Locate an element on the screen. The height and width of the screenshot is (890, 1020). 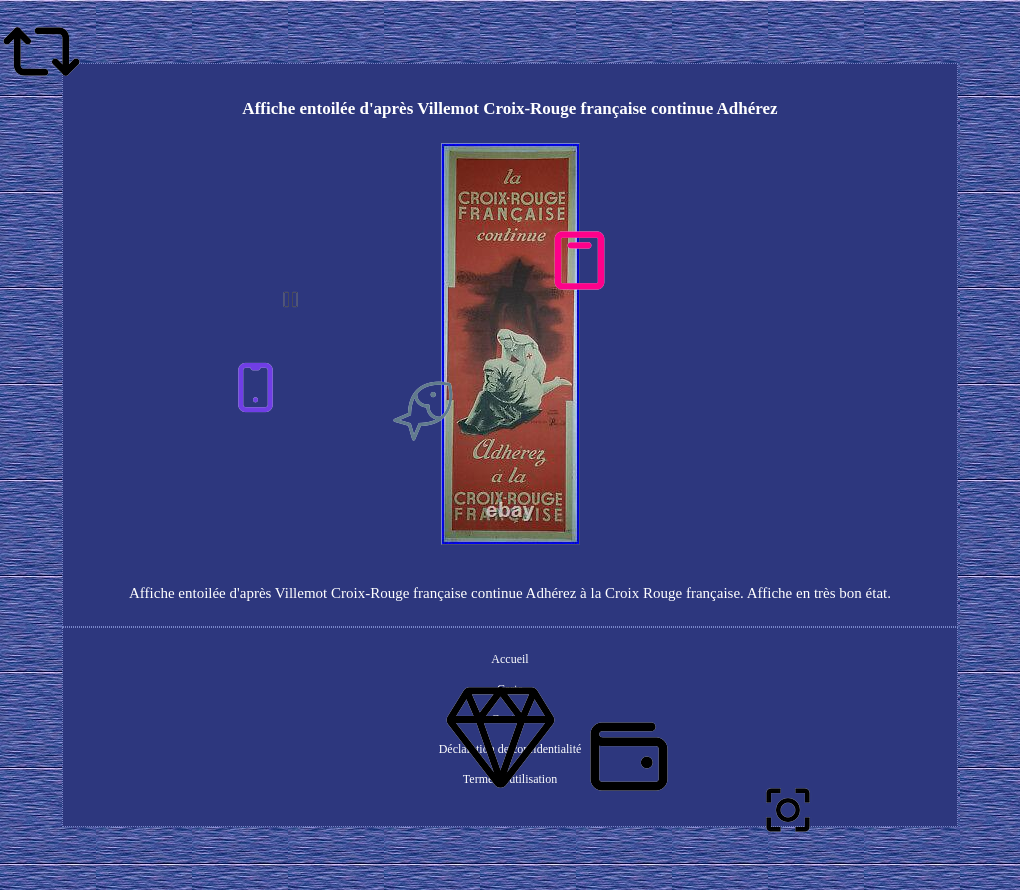
pause media playback is located at coordinates (290, 299).